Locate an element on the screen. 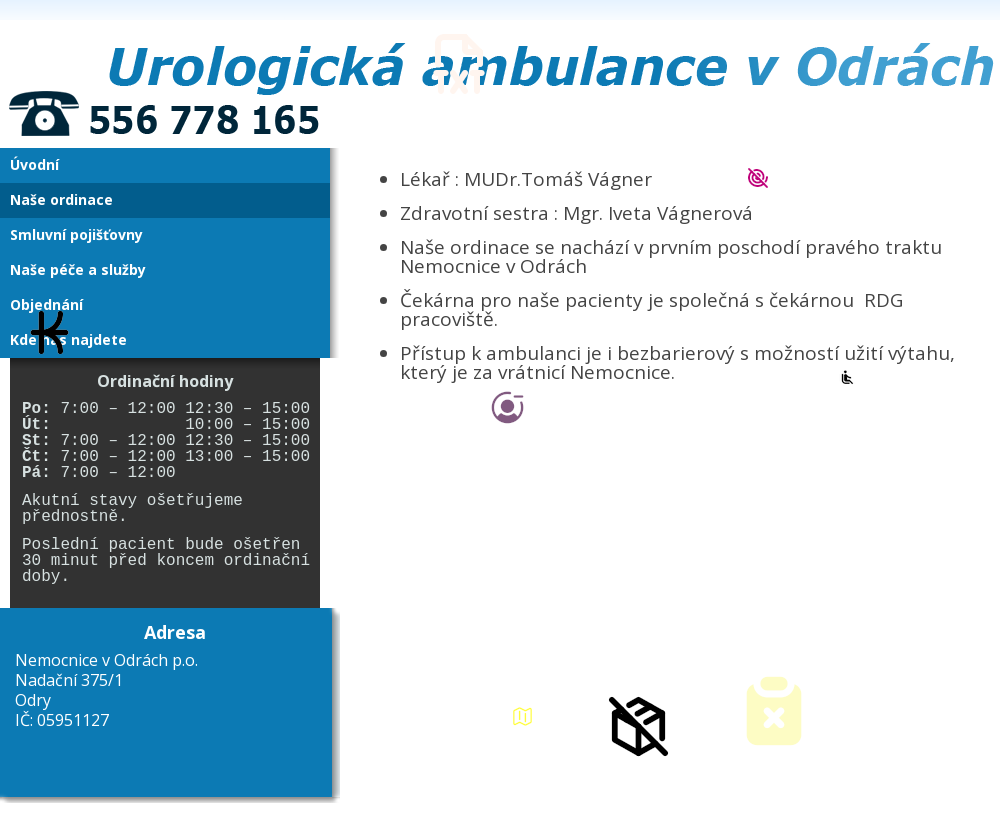 Image resolution: width=1000 pixels, height=830 pixels. text file type indicator is located at coordinates (459, 64).